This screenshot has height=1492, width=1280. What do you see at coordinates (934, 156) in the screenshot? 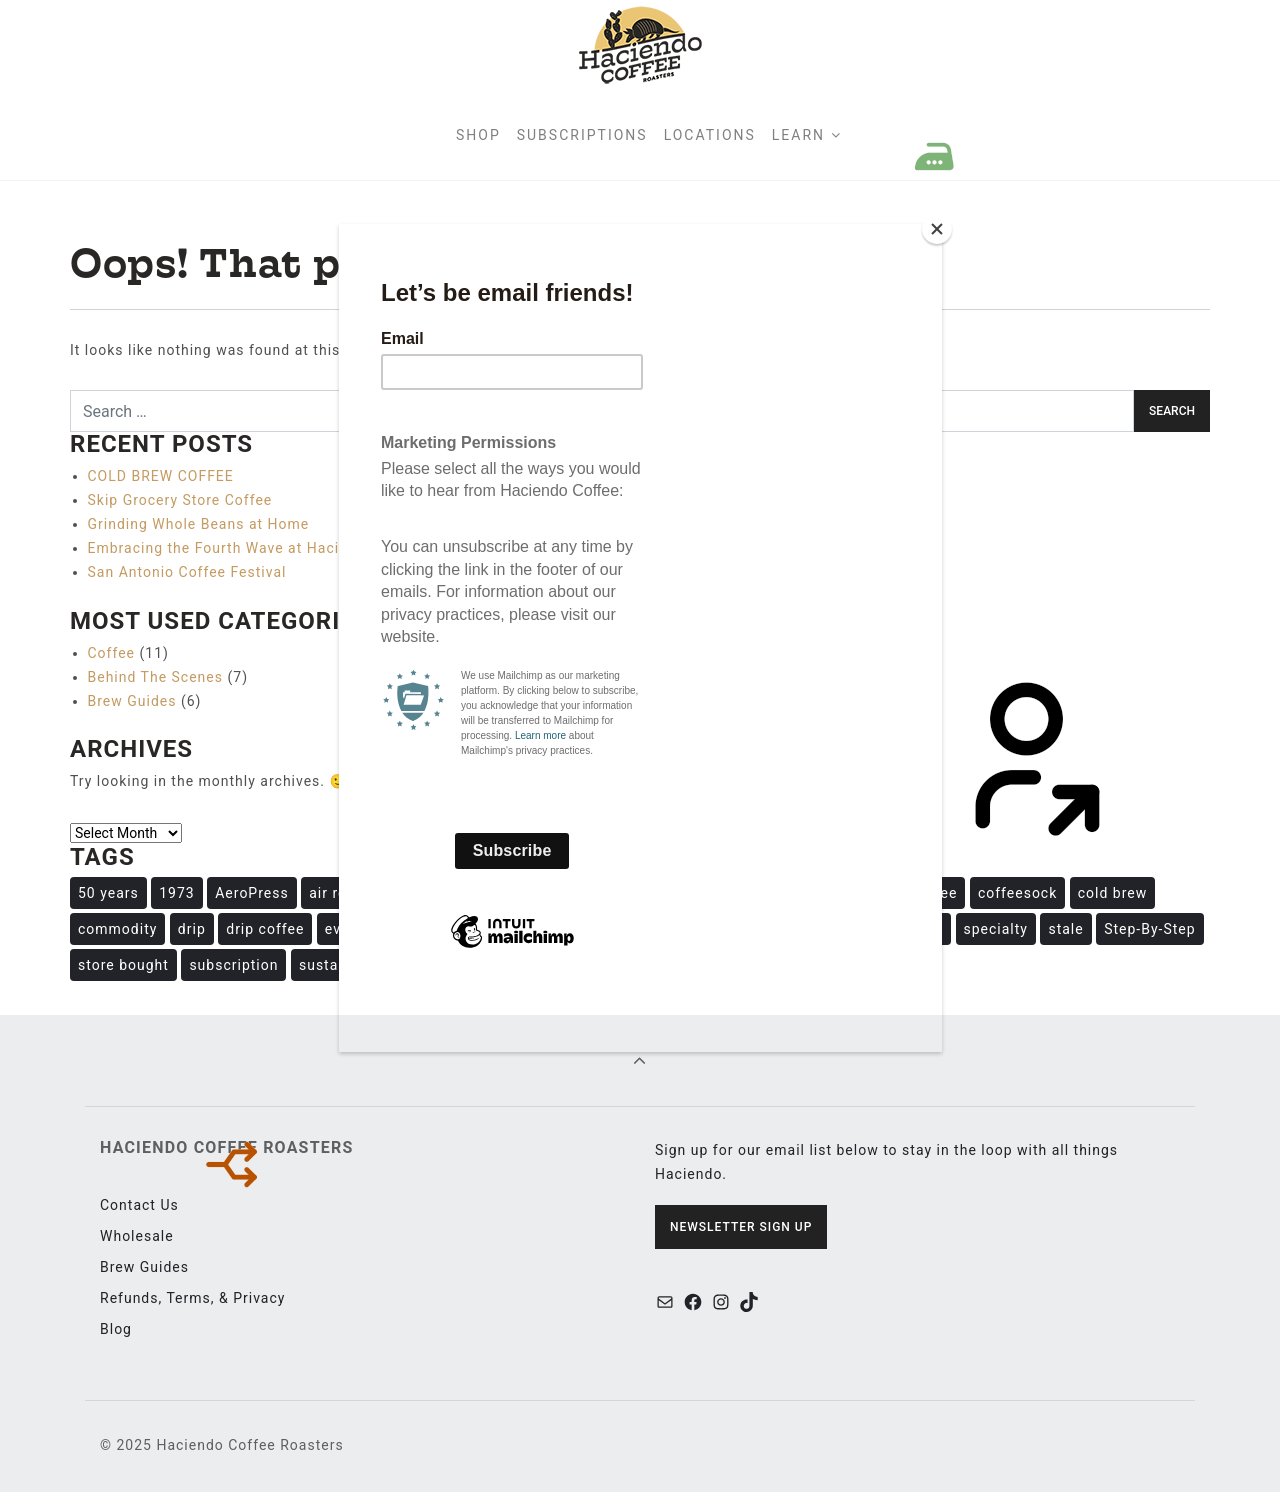
I see `select ironing or steam press setting` at bounding box center [934, 156].